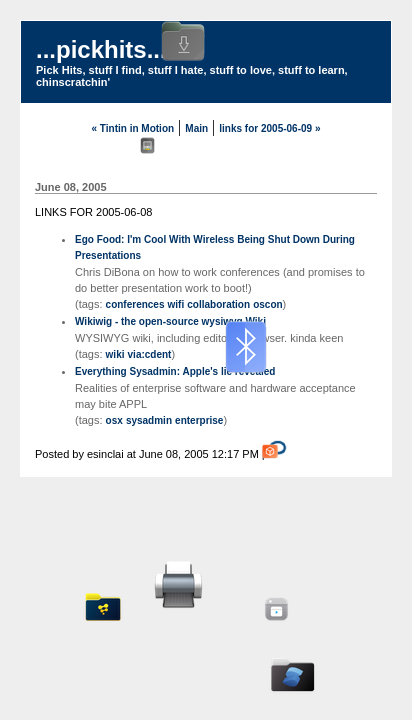 This screenshot has height=720, width=412. Describe the element at coordinates (103, 608) in the screenshot. I see `open blackmagic fusion project files folder` at that location.